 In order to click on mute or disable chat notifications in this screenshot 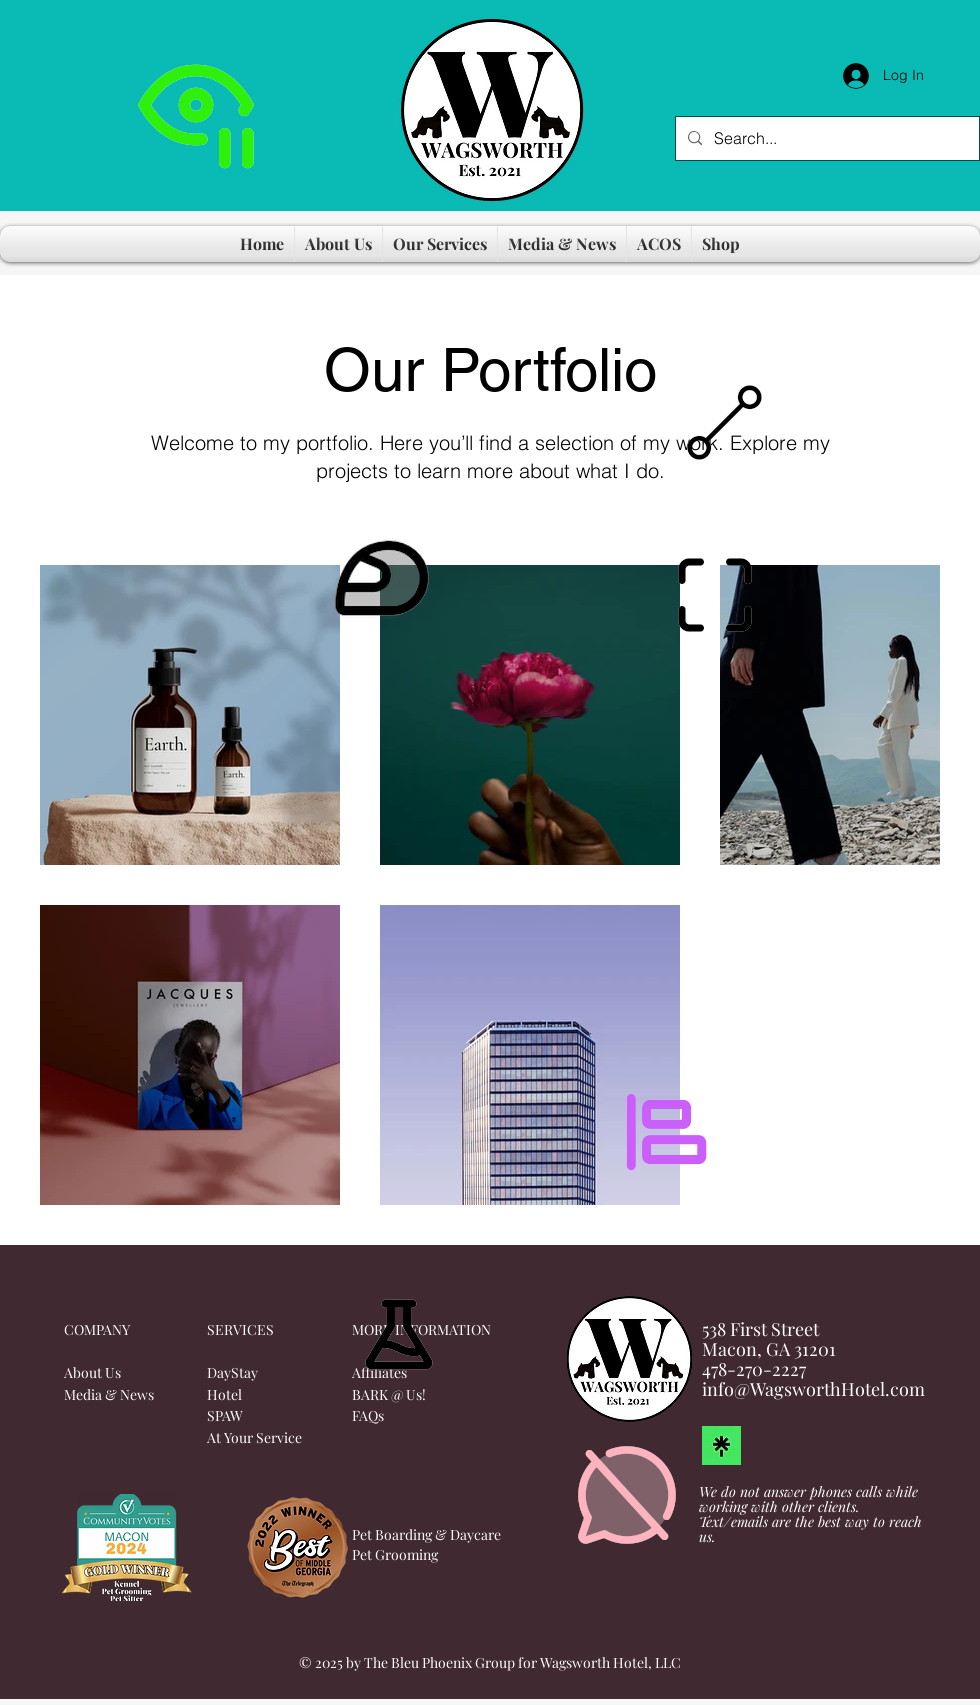, I will do `click(627, 1495)`.